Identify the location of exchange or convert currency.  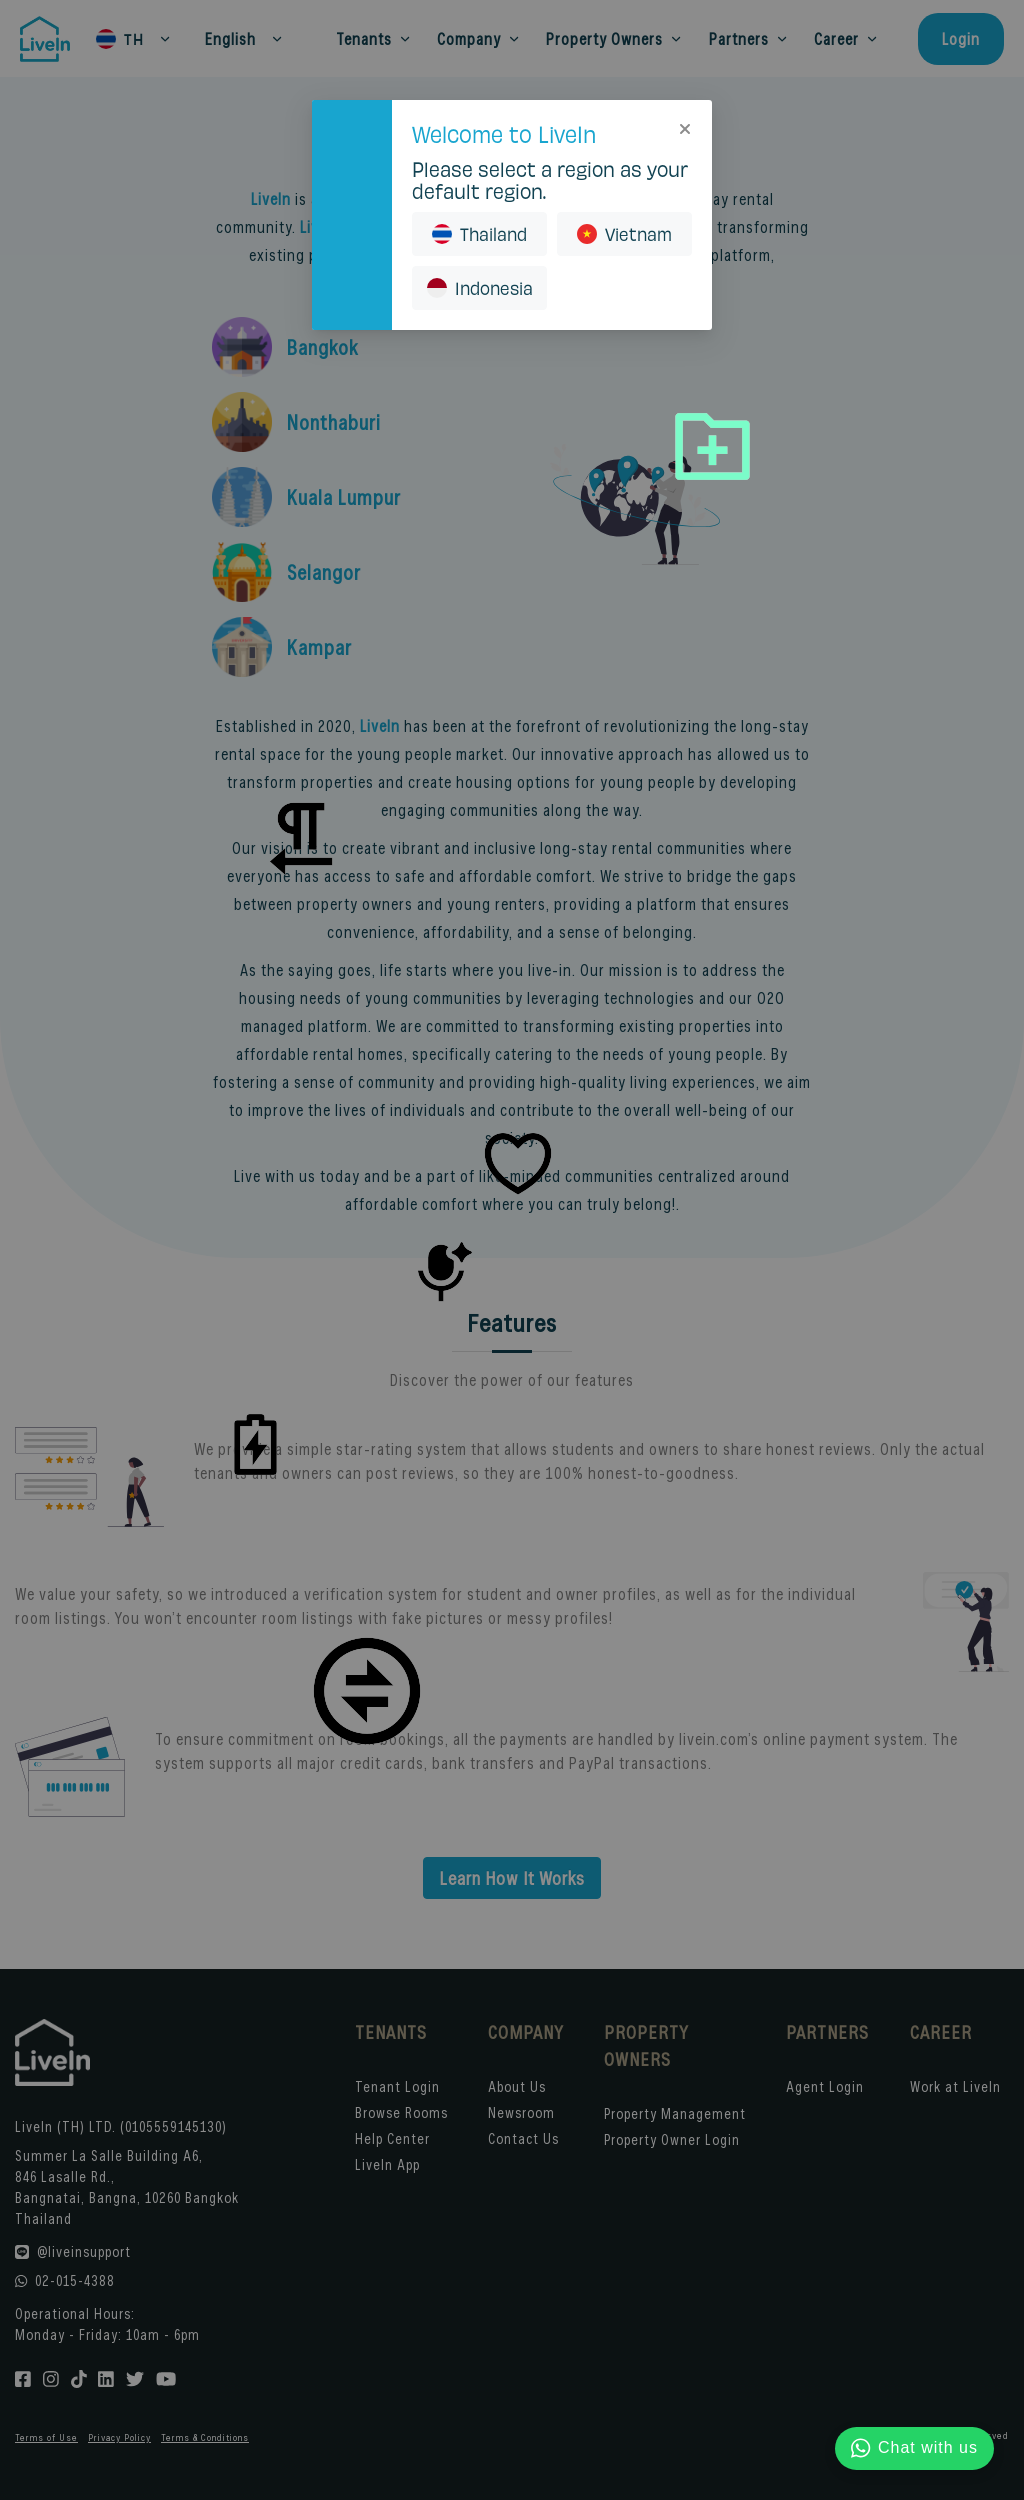
(367, 1691).